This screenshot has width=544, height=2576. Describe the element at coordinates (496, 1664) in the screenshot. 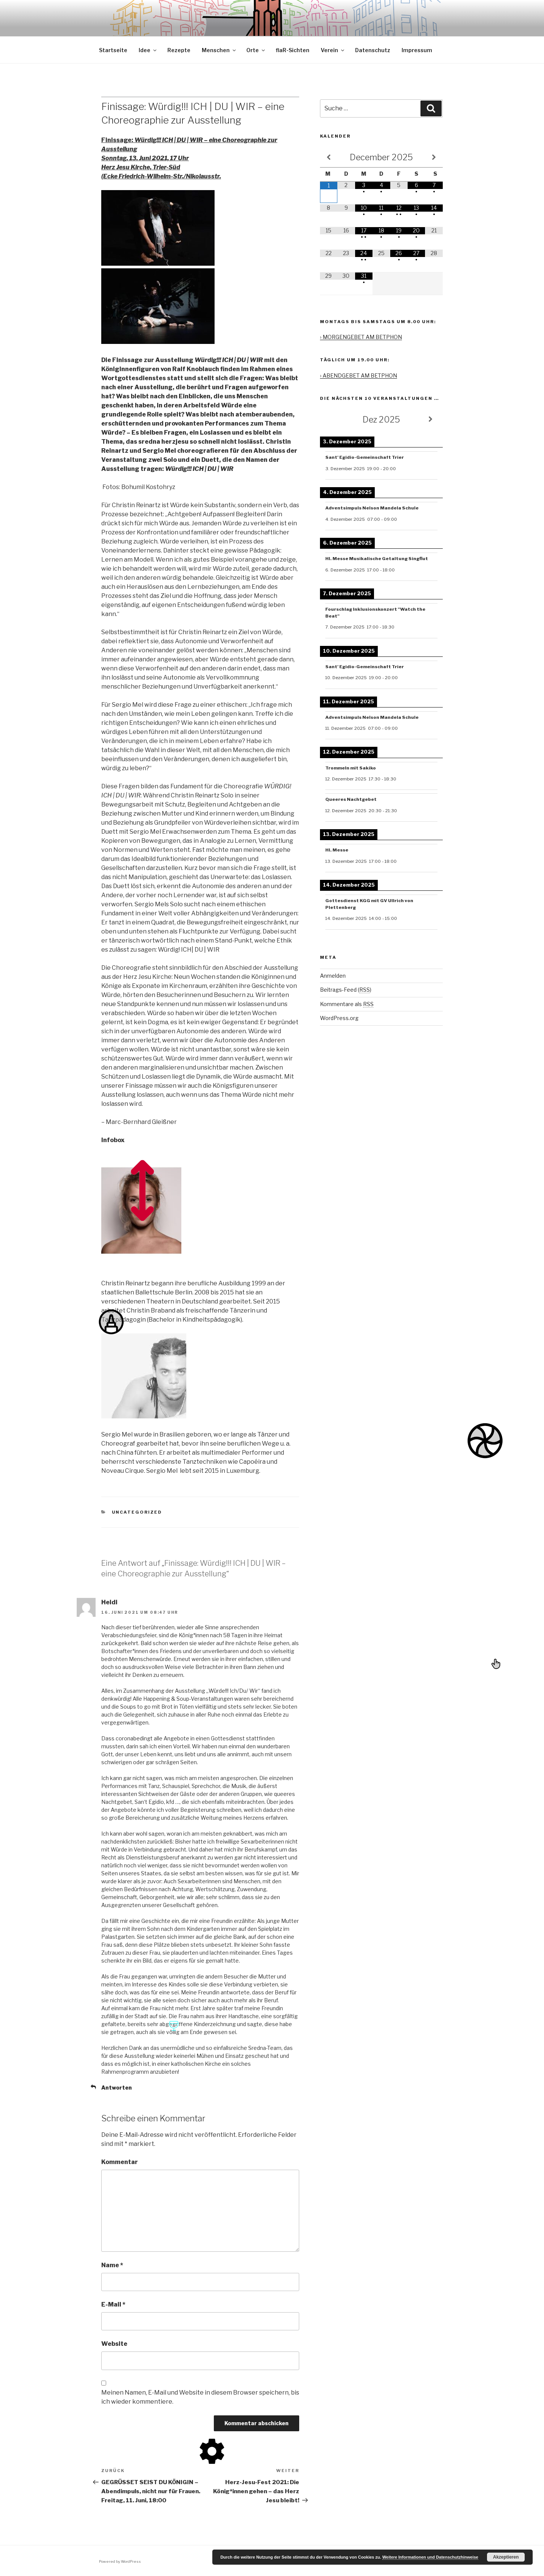

I see `tap or click to select an item` at that location.